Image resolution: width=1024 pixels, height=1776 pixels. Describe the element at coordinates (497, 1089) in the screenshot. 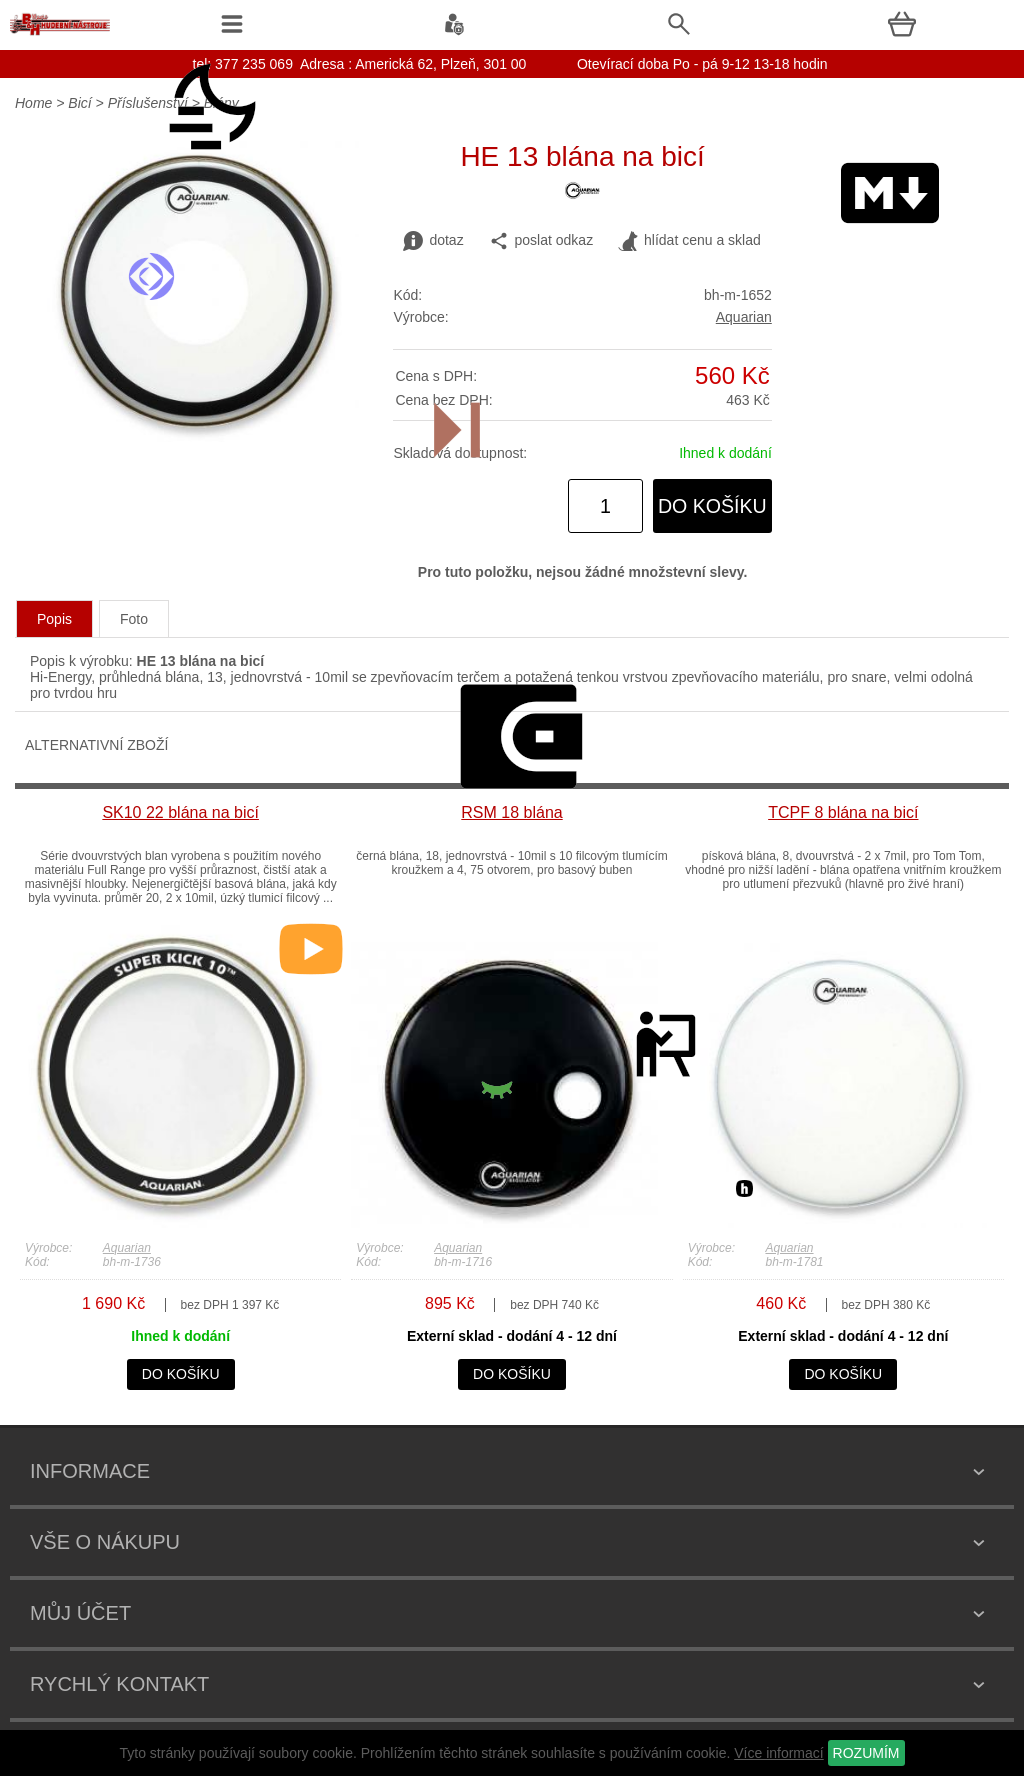

I see `hide password or sensitive content` at that location.